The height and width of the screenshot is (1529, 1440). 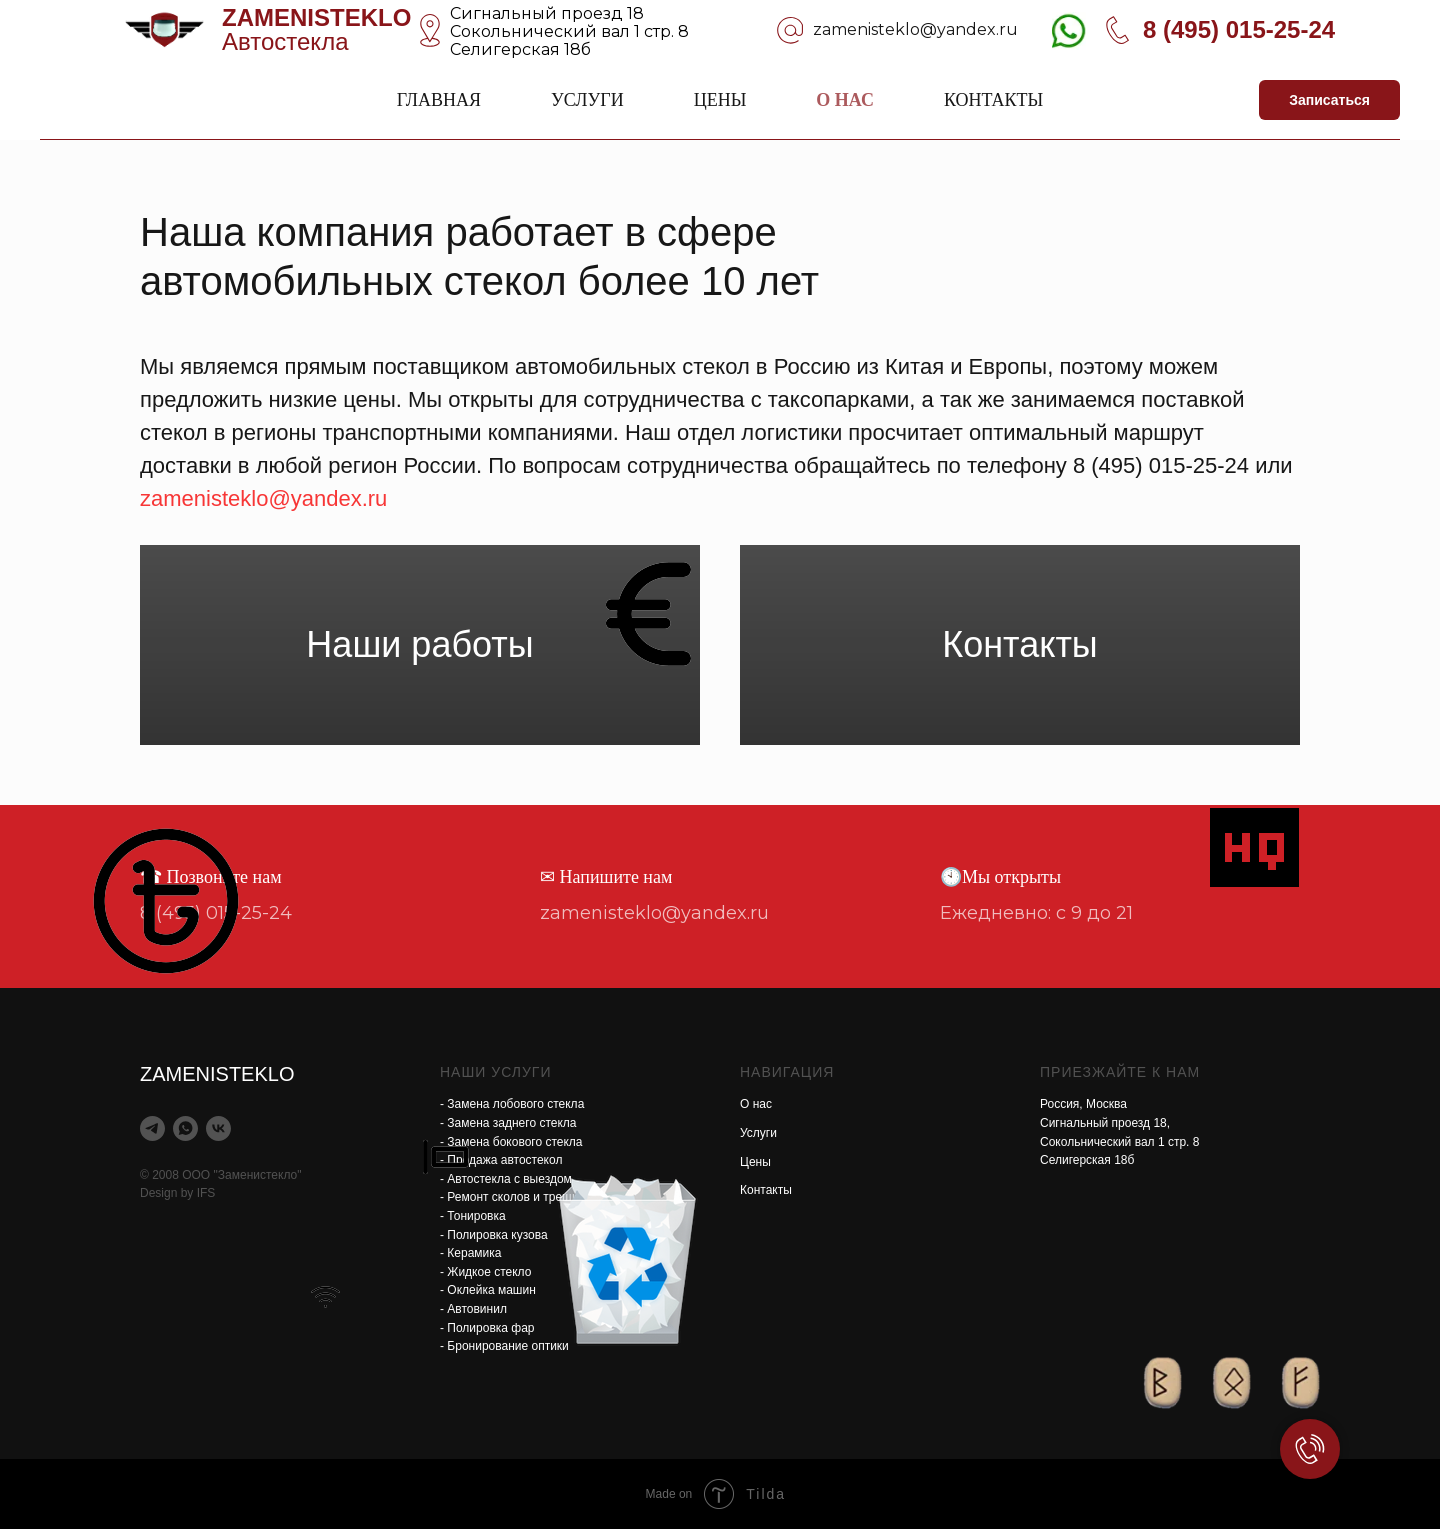 I want to click on align text or content to the left, so click(x=445, y=1157).